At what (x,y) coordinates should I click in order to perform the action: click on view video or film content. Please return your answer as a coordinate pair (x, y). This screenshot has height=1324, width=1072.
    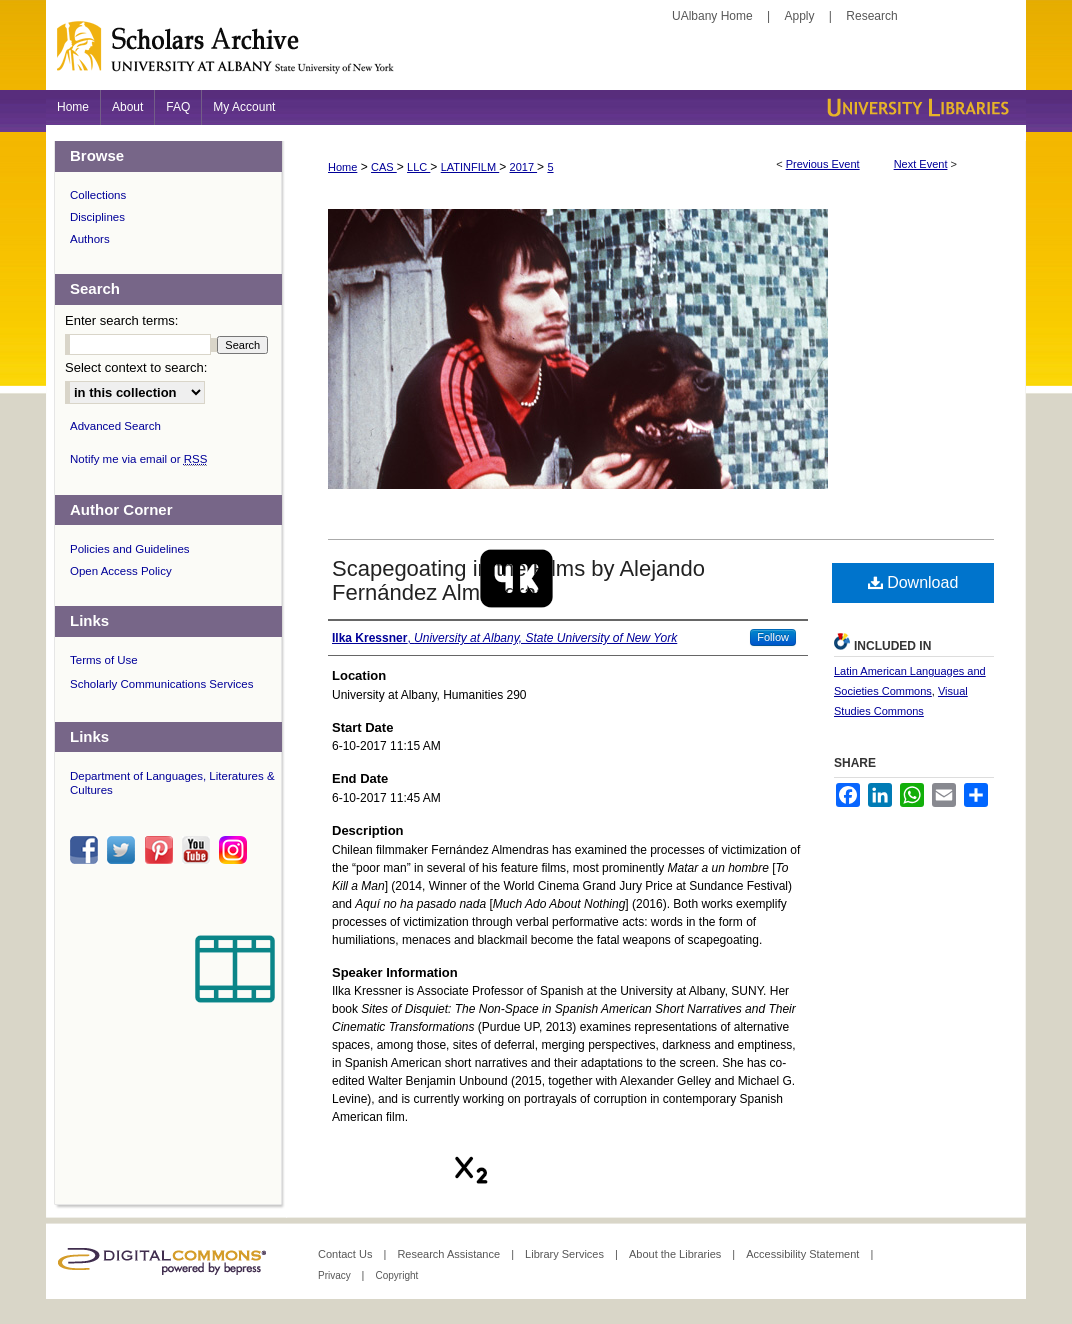
    Looking at the image, I should click on (235, 969).